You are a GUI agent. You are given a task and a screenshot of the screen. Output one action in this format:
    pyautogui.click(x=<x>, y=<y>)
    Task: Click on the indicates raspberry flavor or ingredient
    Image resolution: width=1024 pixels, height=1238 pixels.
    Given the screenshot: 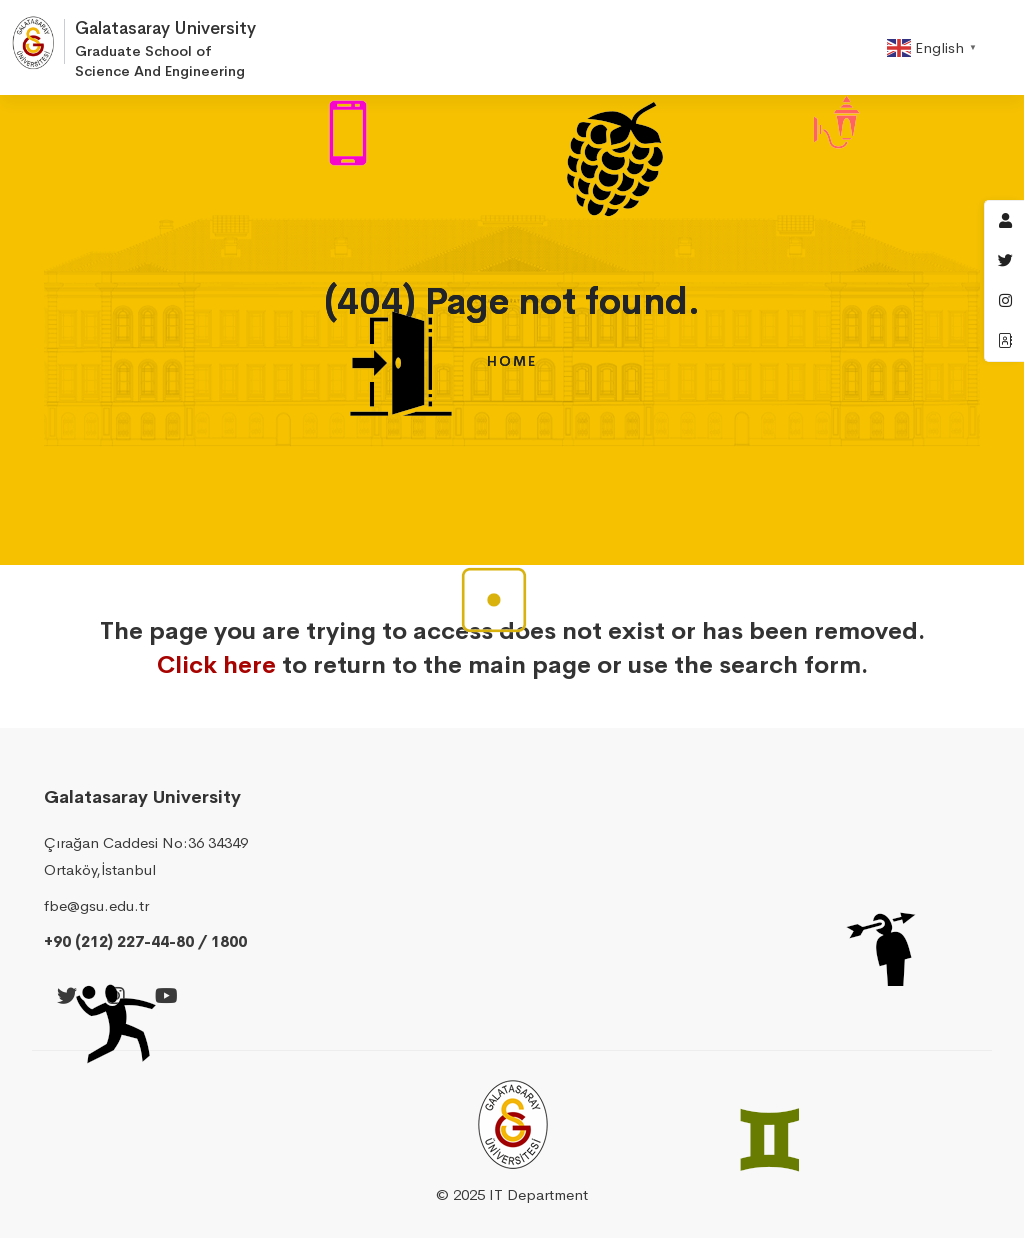 What is the action you would take?
    pyautogui.click(x=615, y=159)
    